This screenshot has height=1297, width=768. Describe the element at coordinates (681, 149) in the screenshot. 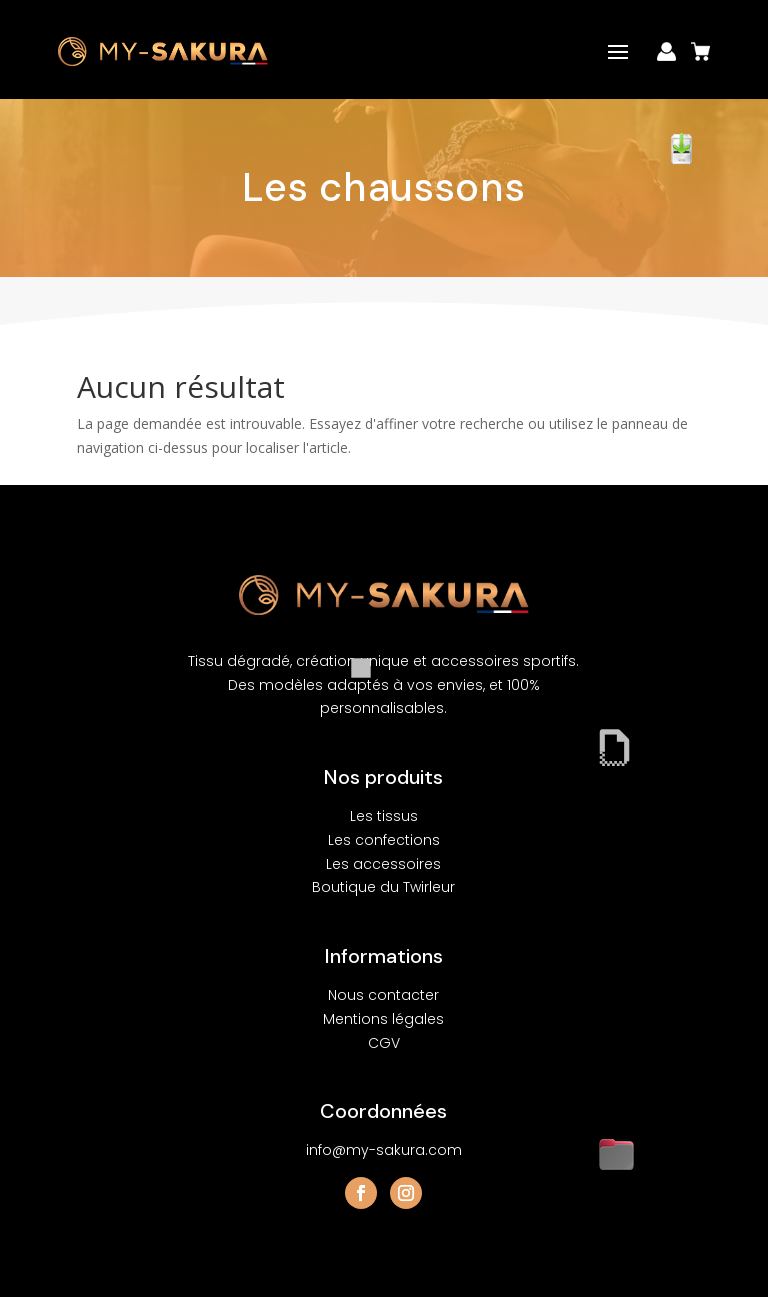

I see `save the current document` at that location.